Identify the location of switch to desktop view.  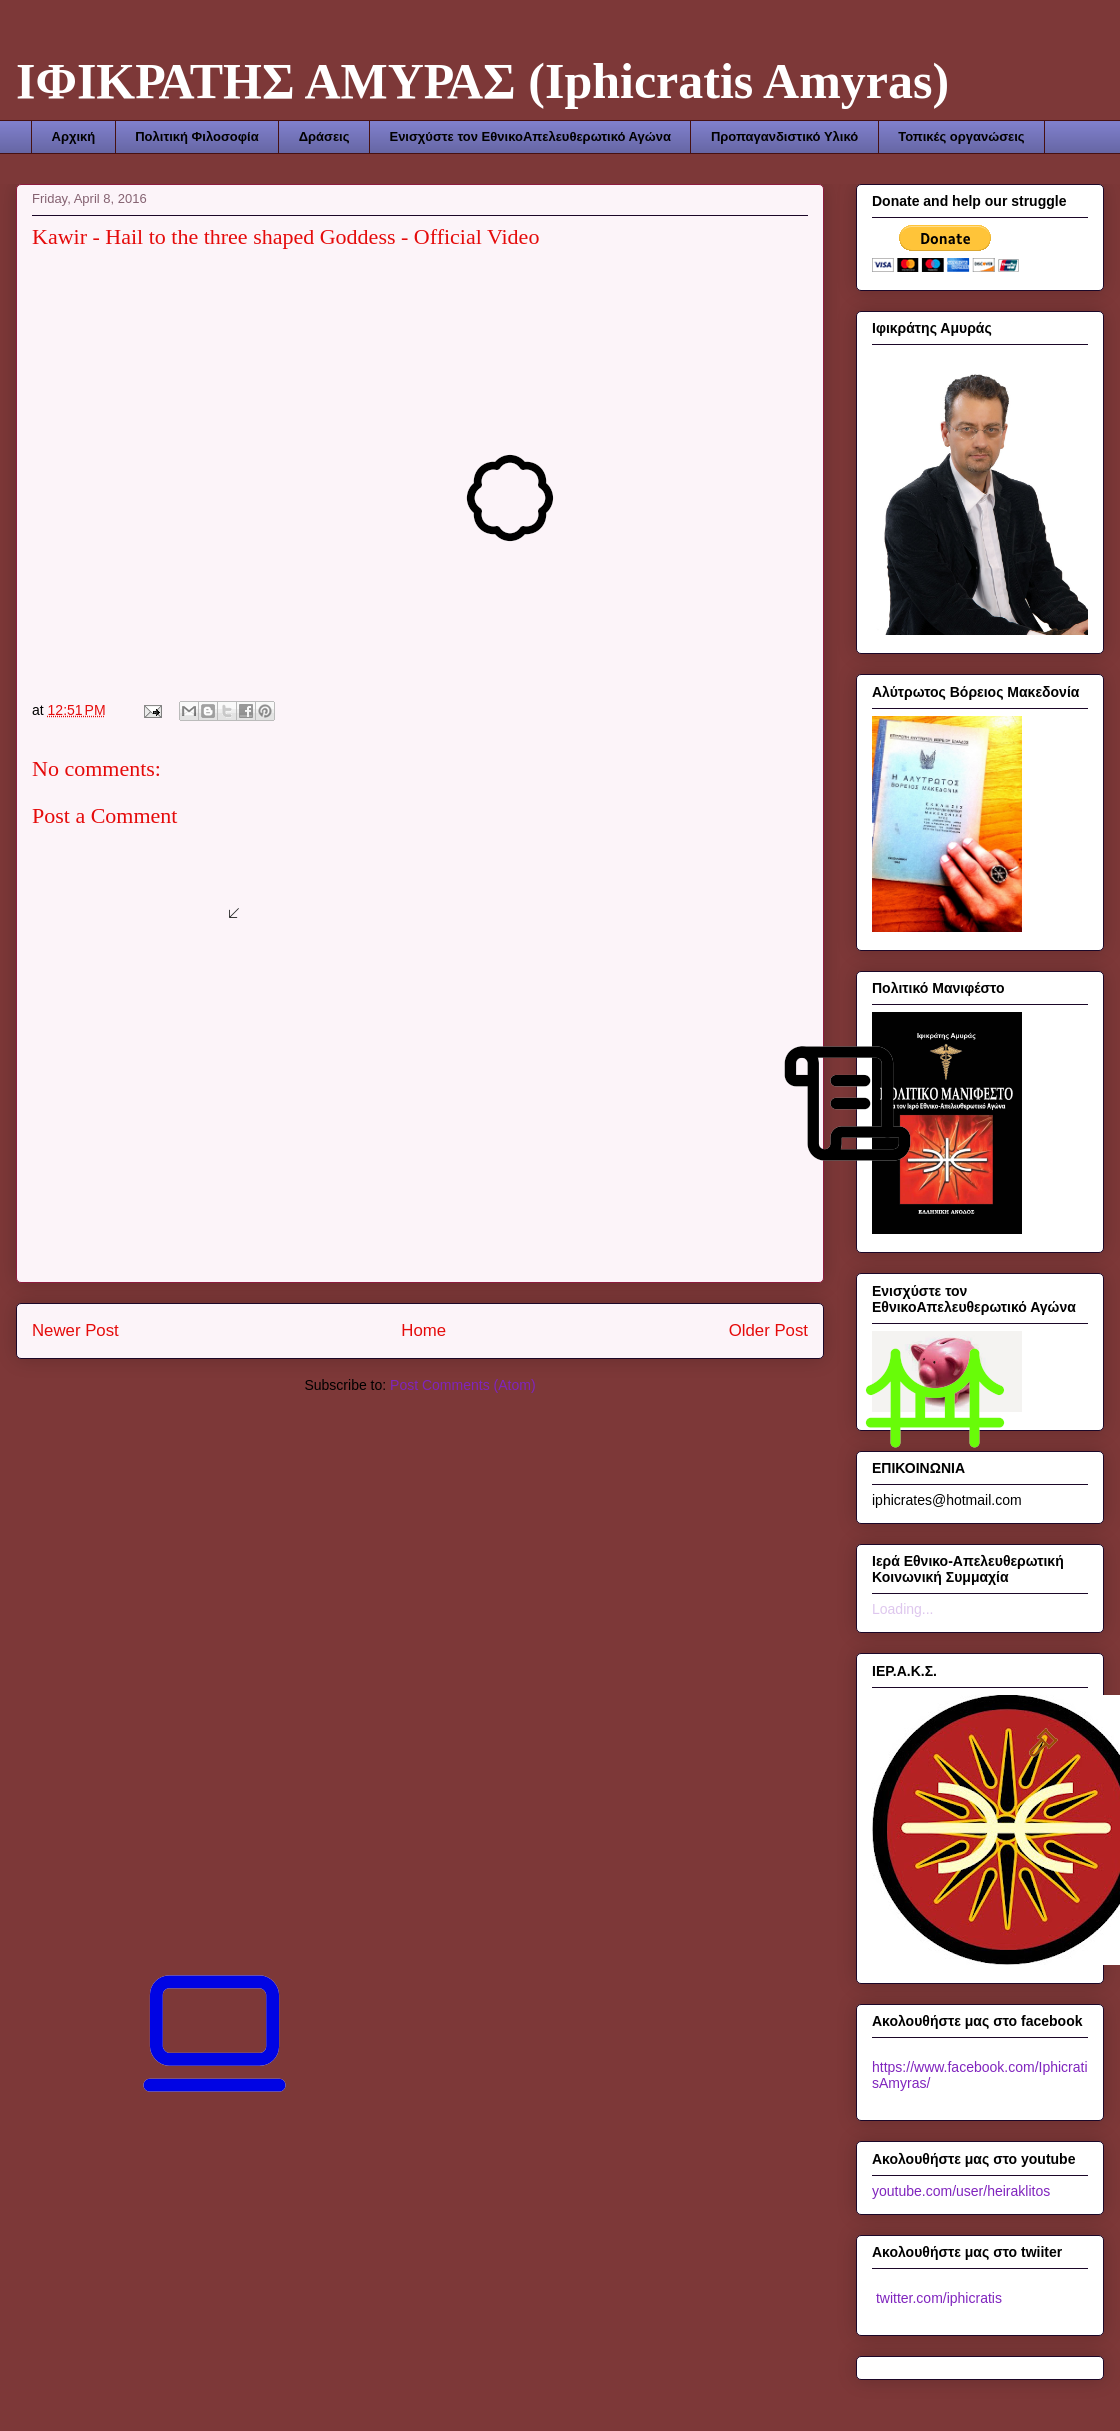
(214, 2033).